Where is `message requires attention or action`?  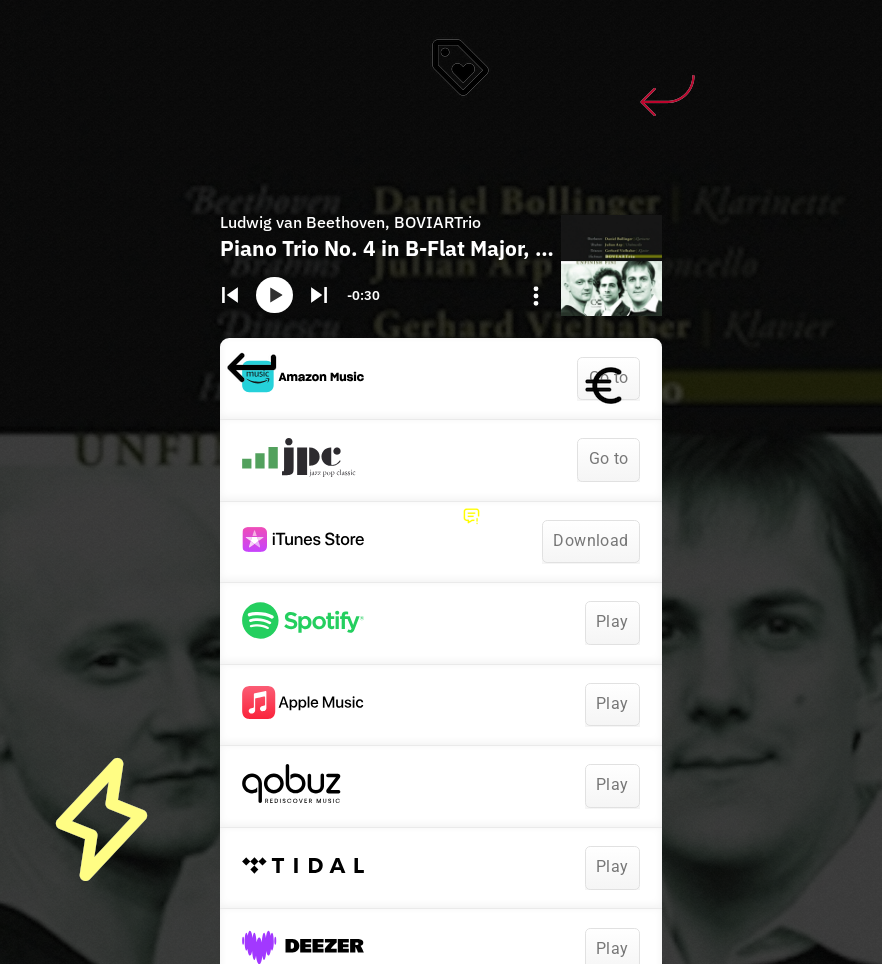
message requires attention or action is located at coordinates (471, 515).